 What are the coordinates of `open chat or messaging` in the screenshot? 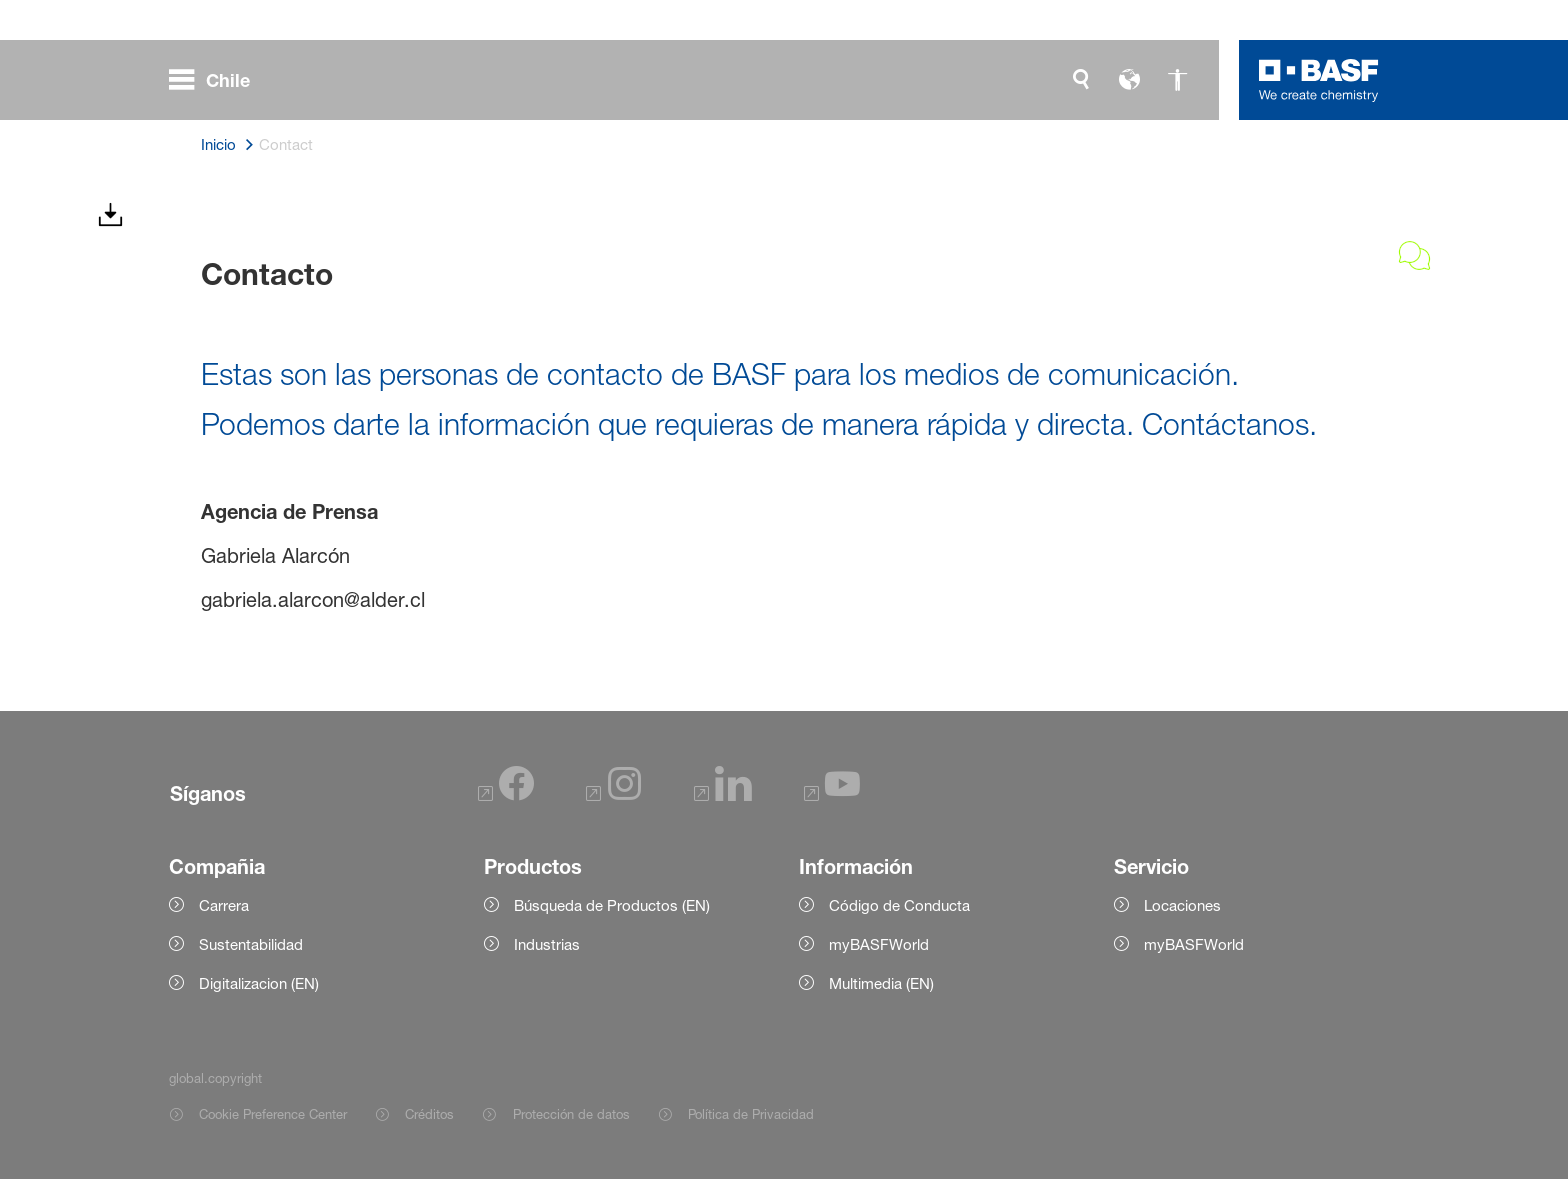 It's located at (1414, 255).